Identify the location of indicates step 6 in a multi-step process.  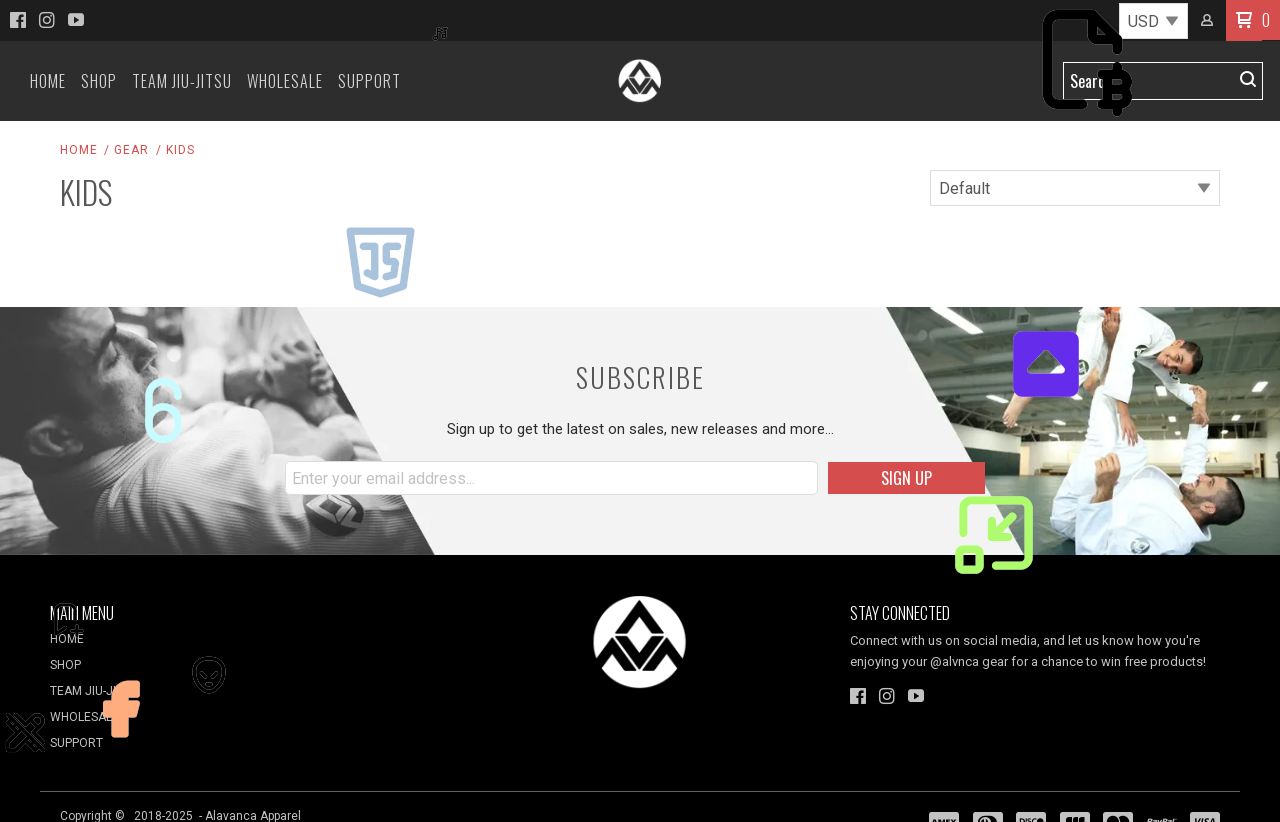
(163, 410).